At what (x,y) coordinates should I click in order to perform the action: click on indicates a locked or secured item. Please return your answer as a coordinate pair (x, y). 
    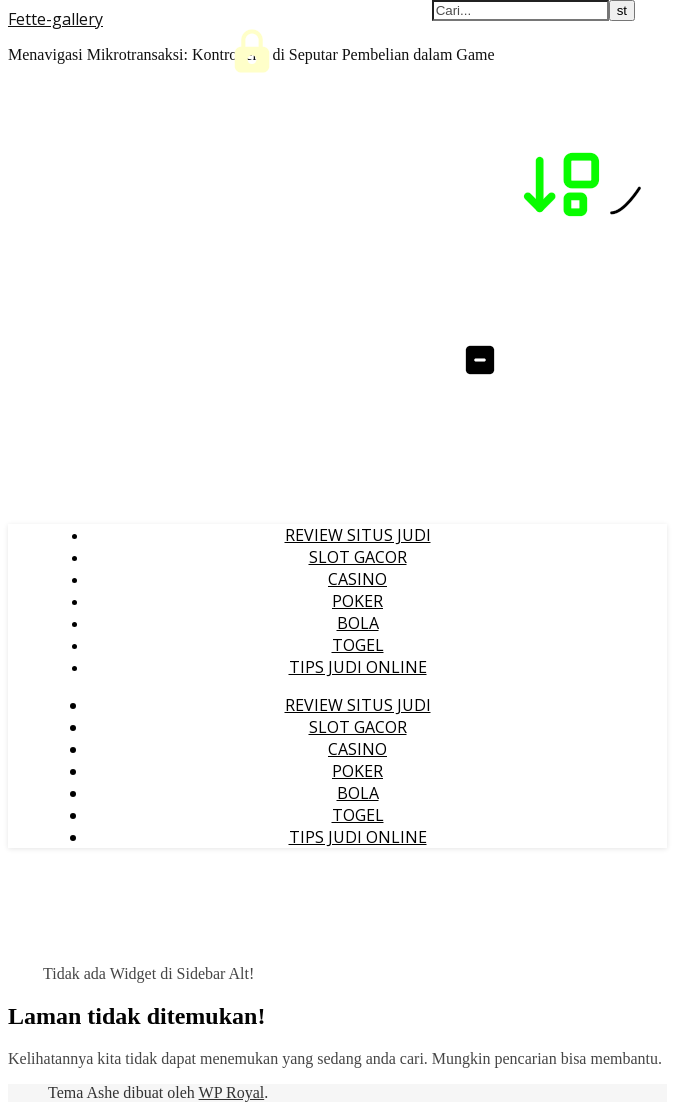
    Looking at the image, I should click on (252, 51).